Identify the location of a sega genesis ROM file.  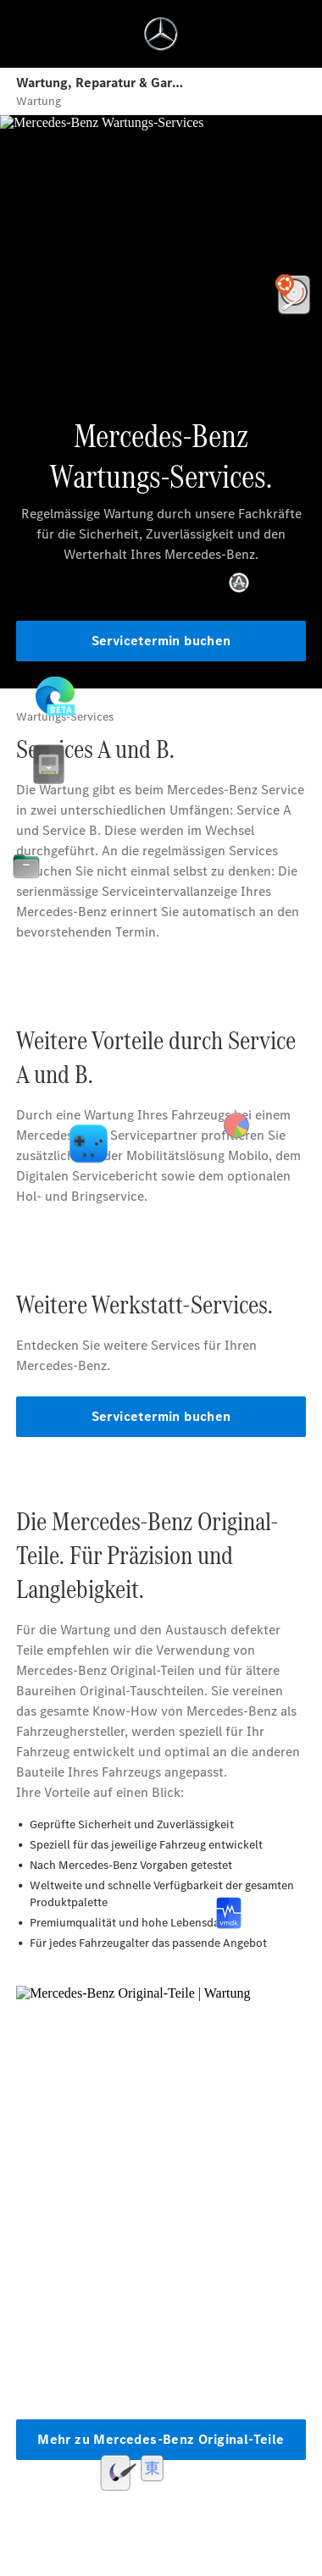
(48, 764).